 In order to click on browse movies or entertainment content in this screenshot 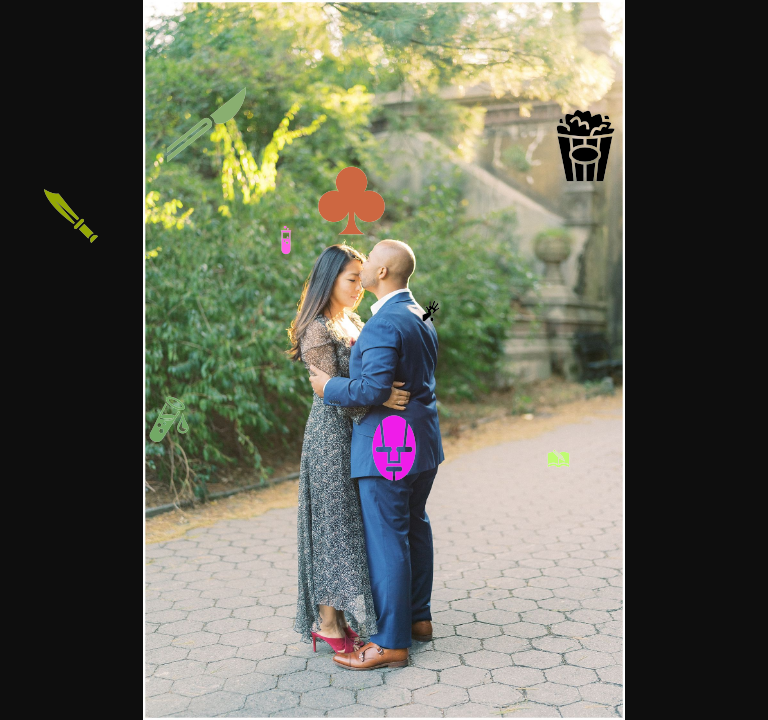, I will do `click(585, 146)`.